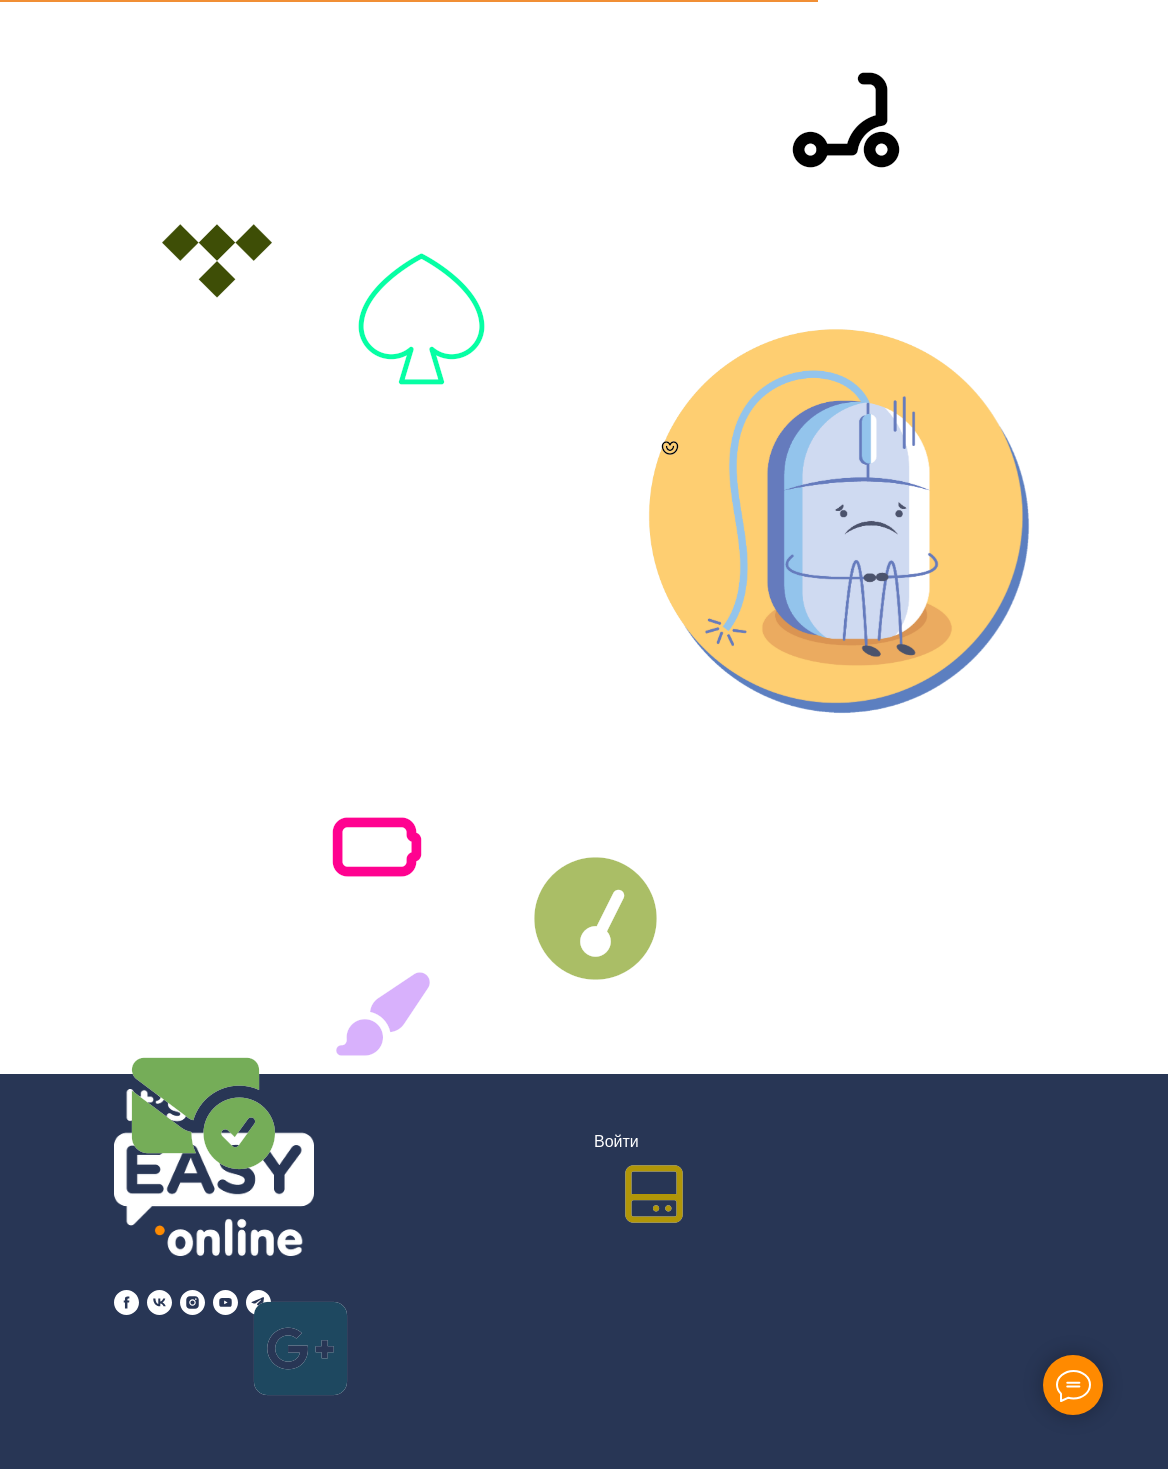 Image resolution: width=1168 pixels, height=1469 pixels. Describe the element at coordinates (670, 448) in the screenshot. I see `open badoo dating app` at that location.